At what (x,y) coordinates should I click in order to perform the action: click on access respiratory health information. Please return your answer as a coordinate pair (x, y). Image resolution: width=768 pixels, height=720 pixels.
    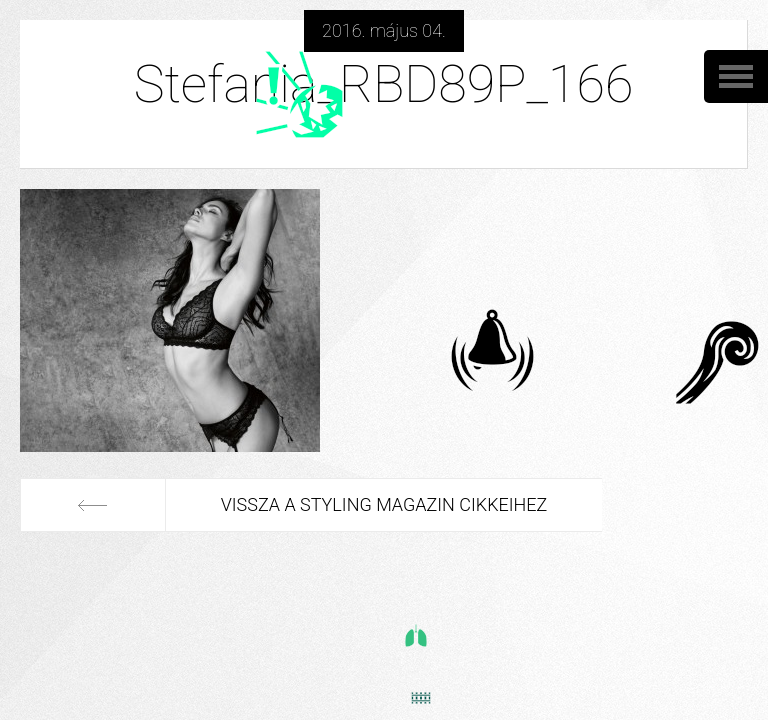
    Looking at the image, I should click on (416, 636).